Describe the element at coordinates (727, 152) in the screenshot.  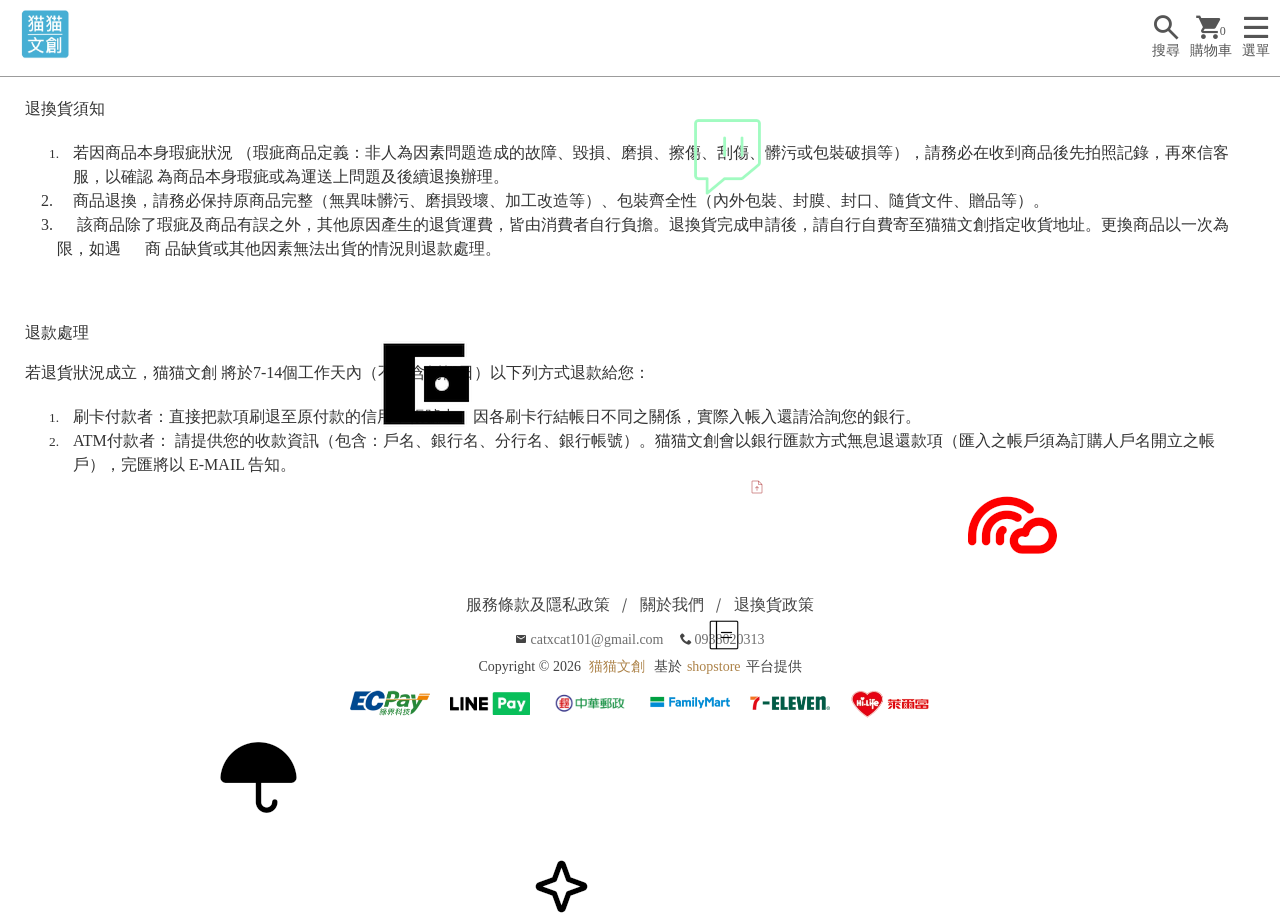
I see `open the Twitch app` at that location.